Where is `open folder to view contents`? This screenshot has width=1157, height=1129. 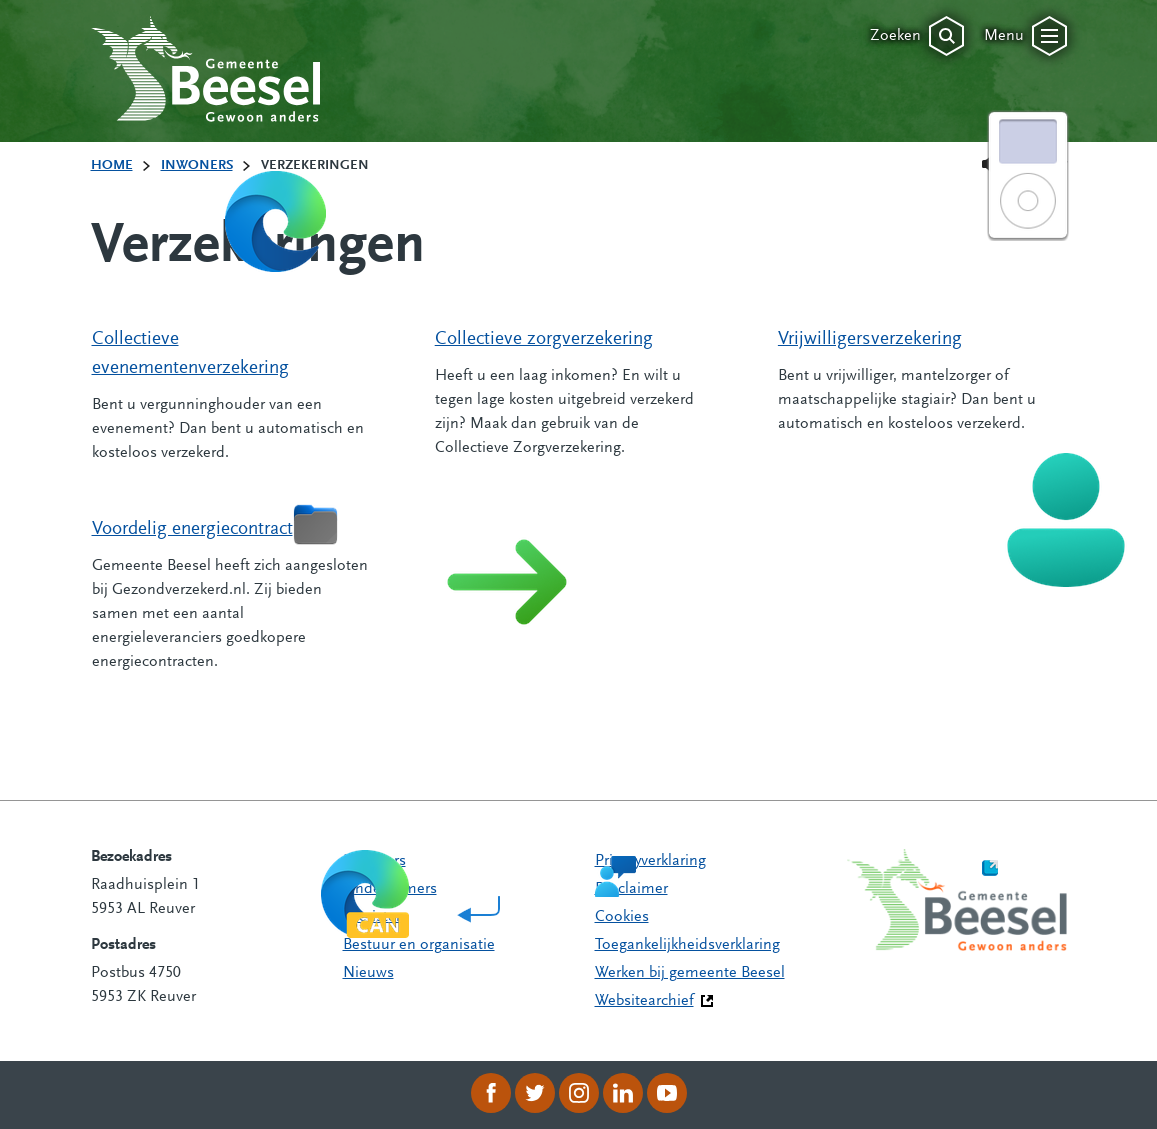
open folder to view contents is located at coordinates (315, 524).